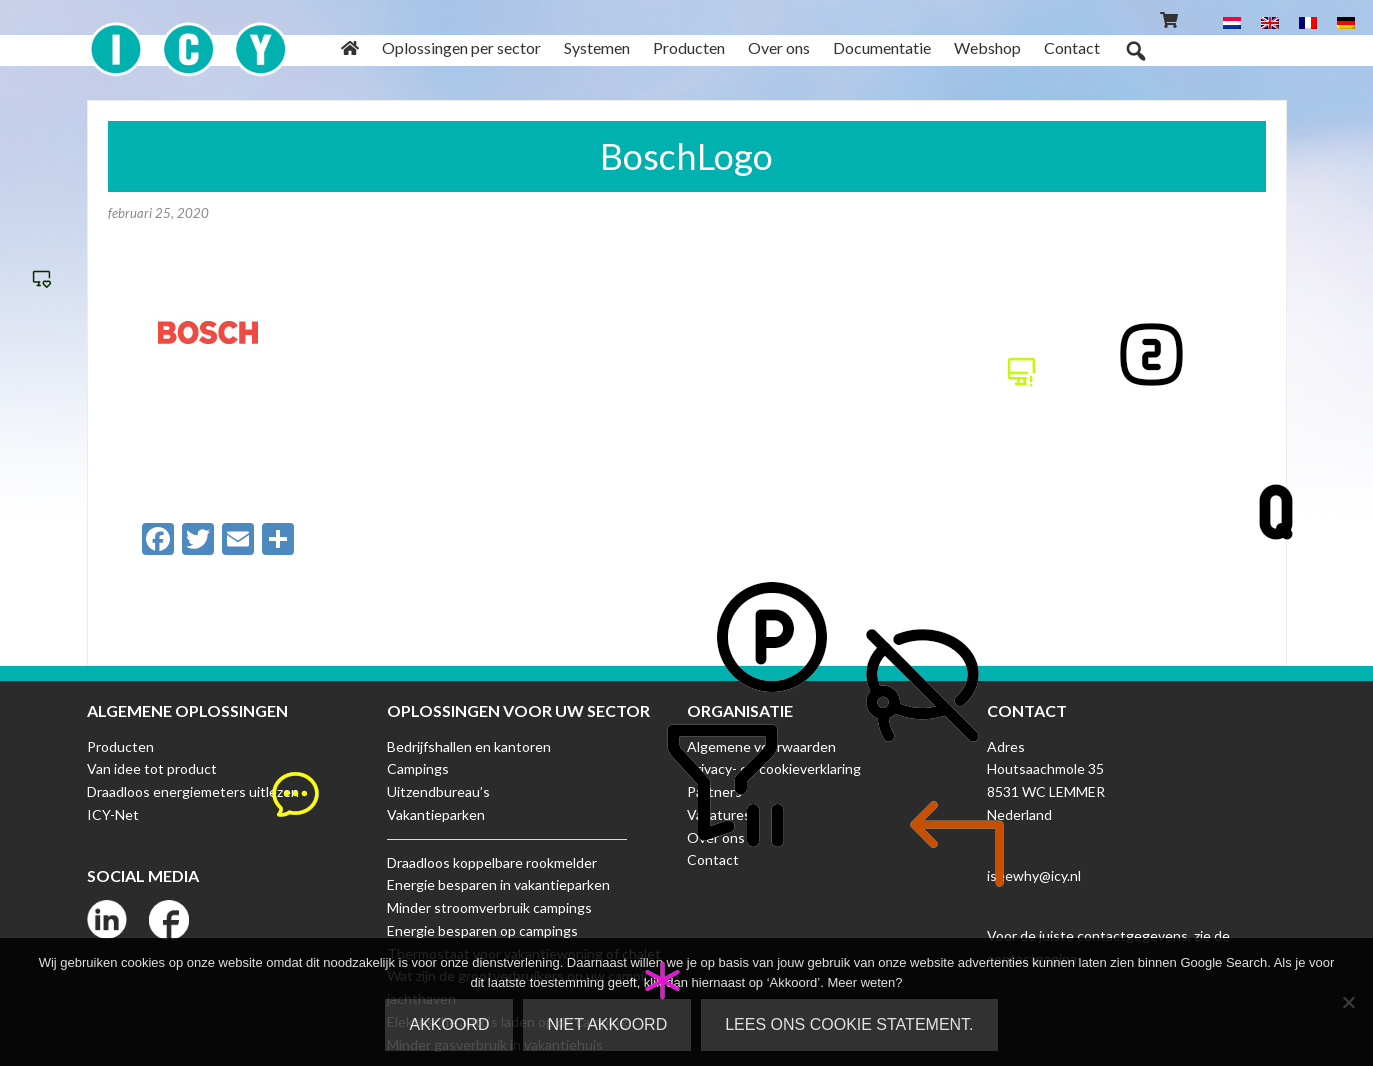  I want to click on indicates a problem or error with your desktop computer, so click(1021, 371).